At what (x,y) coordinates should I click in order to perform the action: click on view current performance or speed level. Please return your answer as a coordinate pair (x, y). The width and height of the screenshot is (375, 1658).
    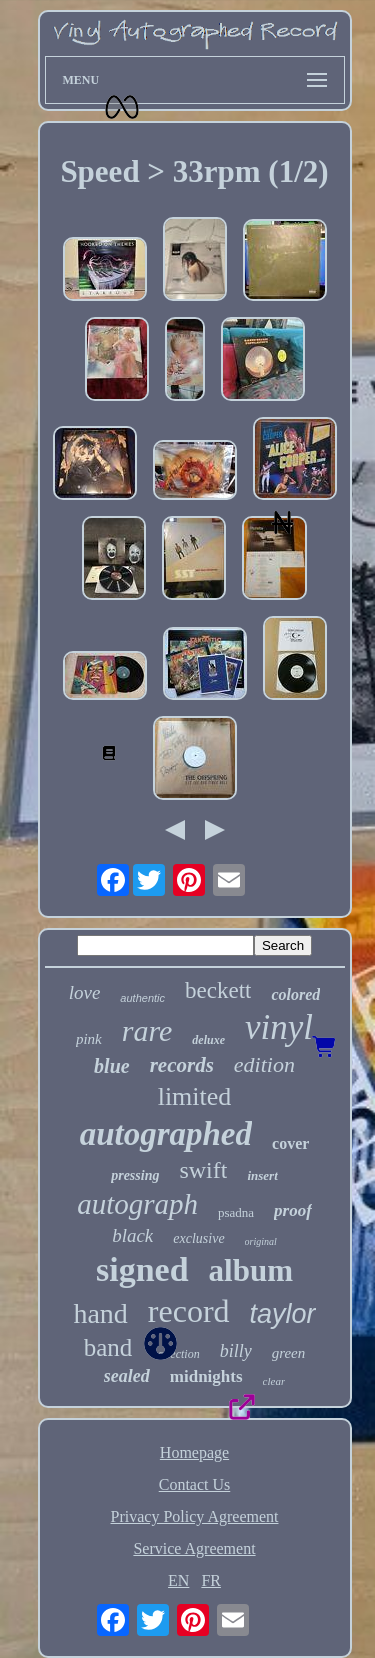
    Looking at the image, I should click on (160, 1343).